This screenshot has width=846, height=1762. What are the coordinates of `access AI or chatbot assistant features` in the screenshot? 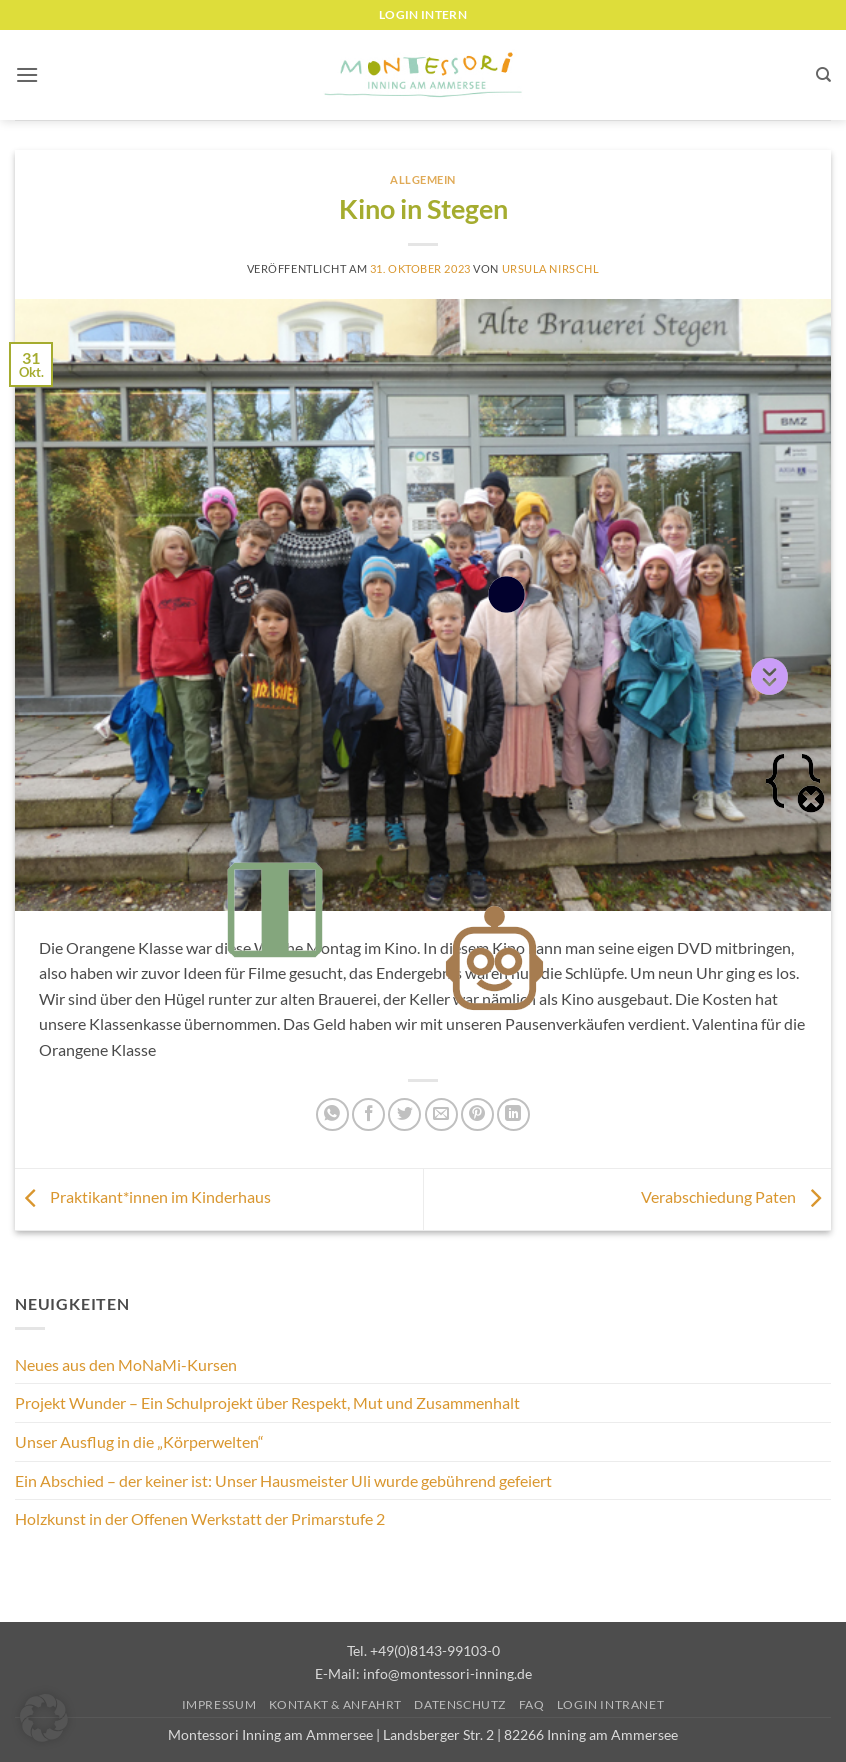 It's located at (494, 961).